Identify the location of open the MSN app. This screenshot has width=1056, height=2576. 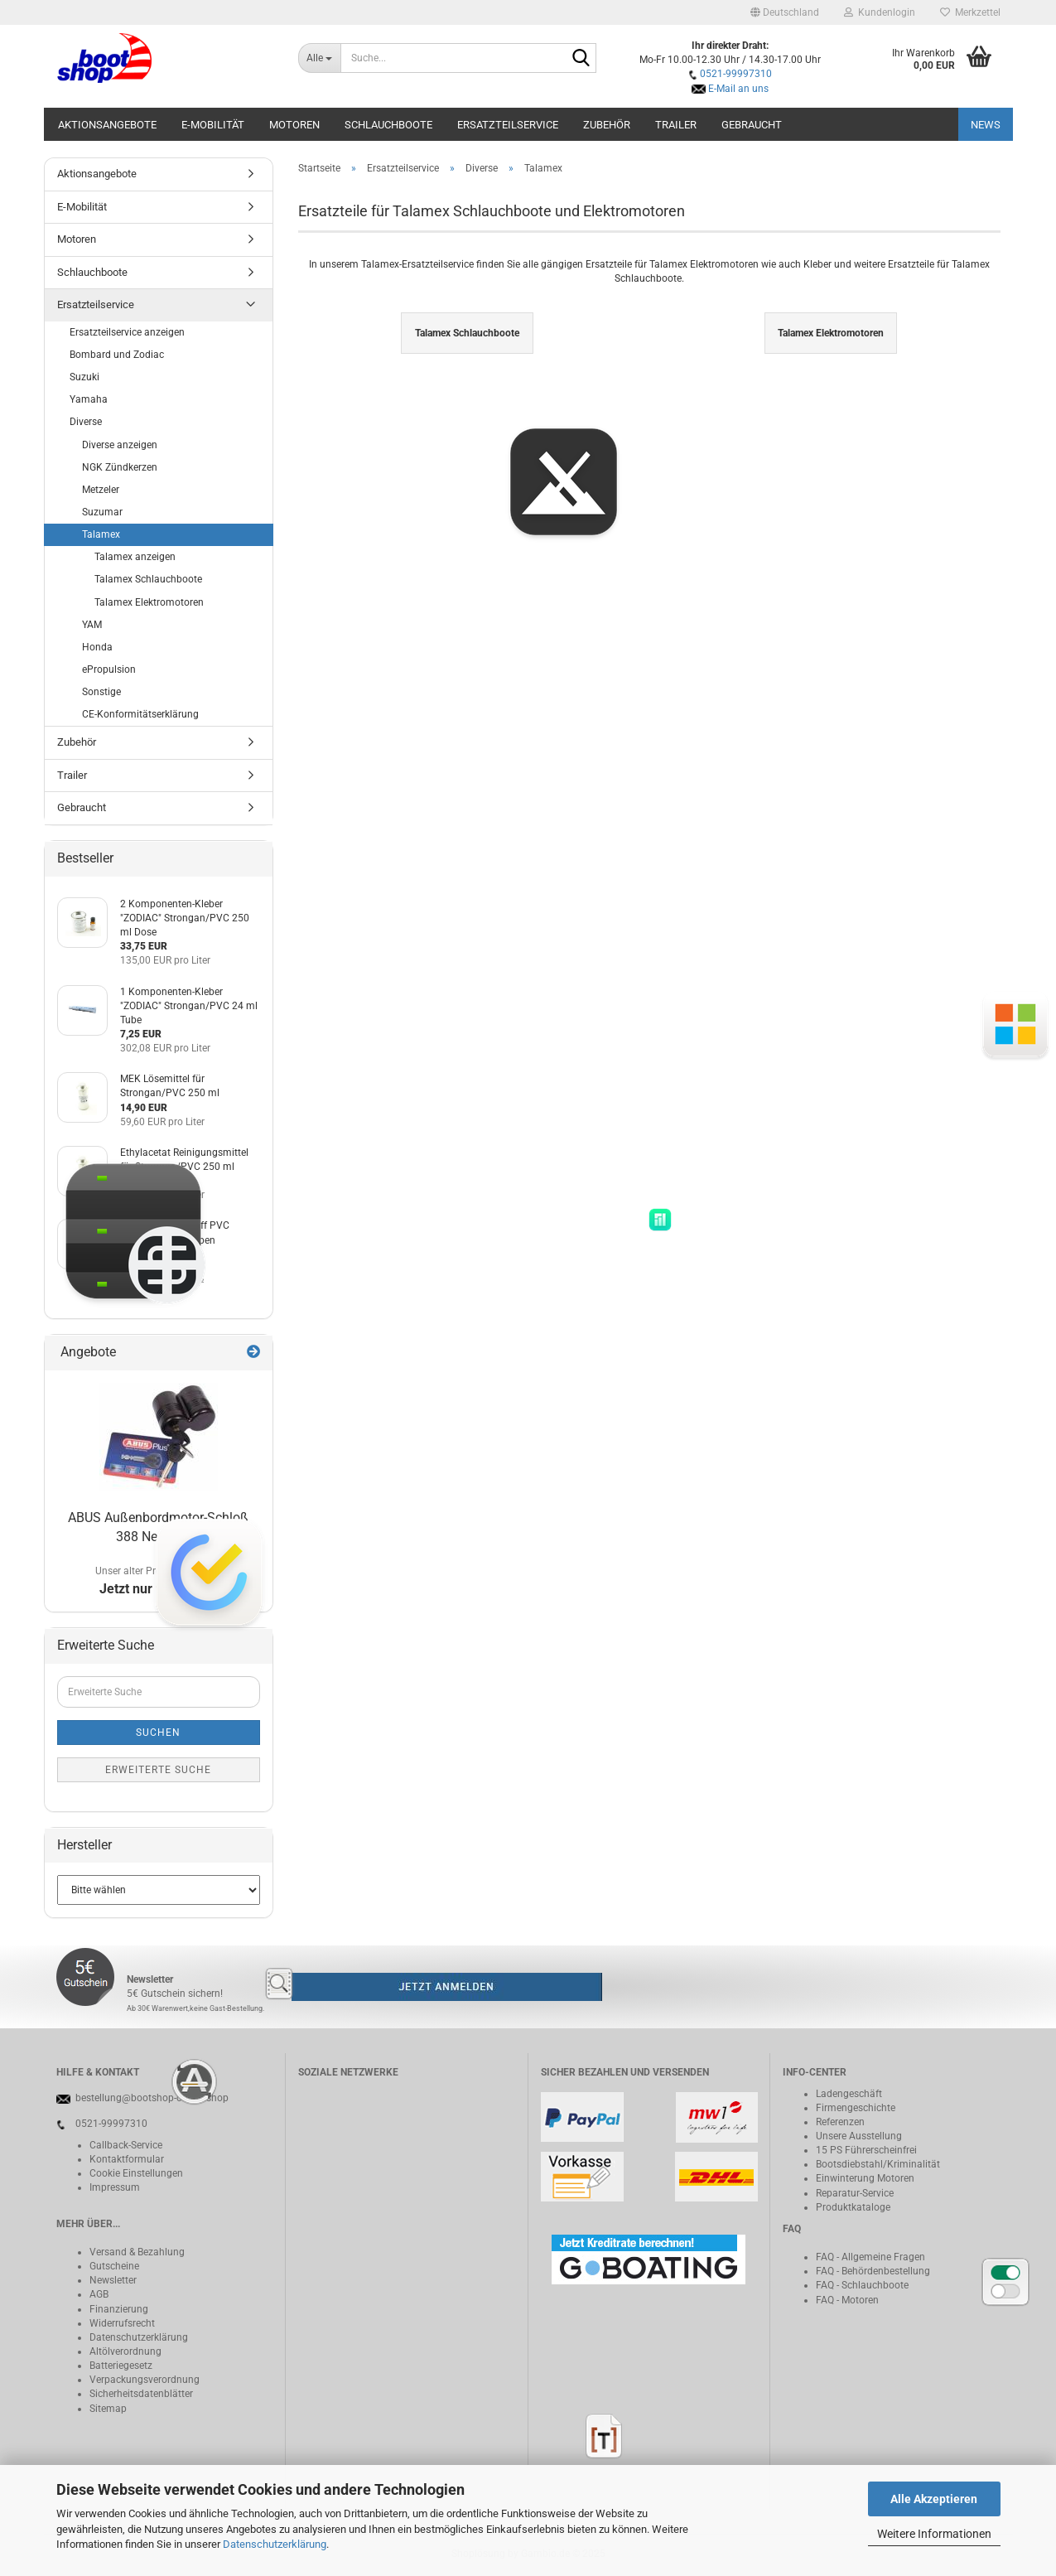
(1015, 1024).